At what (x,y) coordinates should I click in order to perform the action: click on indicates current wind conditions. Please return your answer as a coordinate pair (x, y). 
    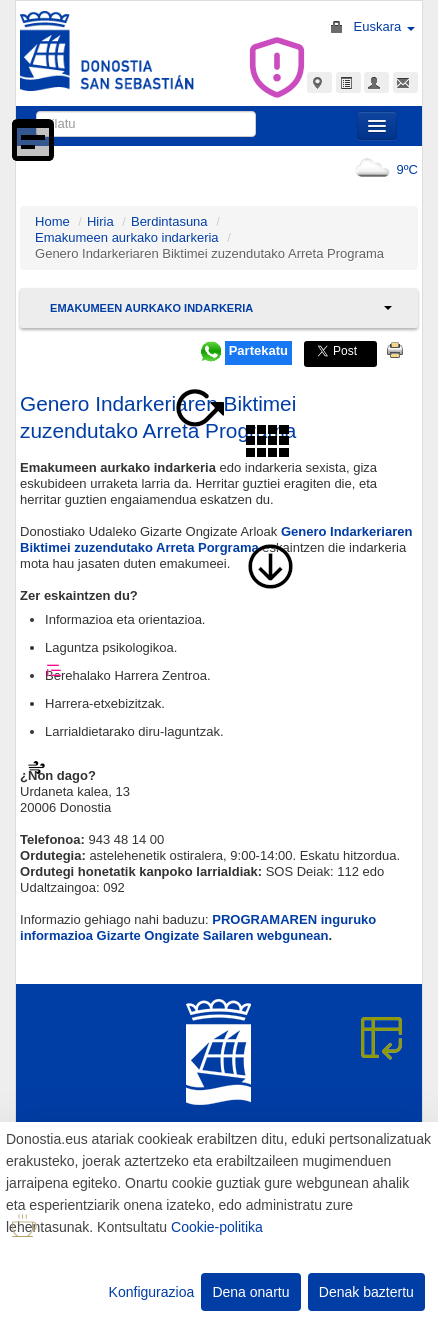
    Looking at the image, I should click on (36, 767).